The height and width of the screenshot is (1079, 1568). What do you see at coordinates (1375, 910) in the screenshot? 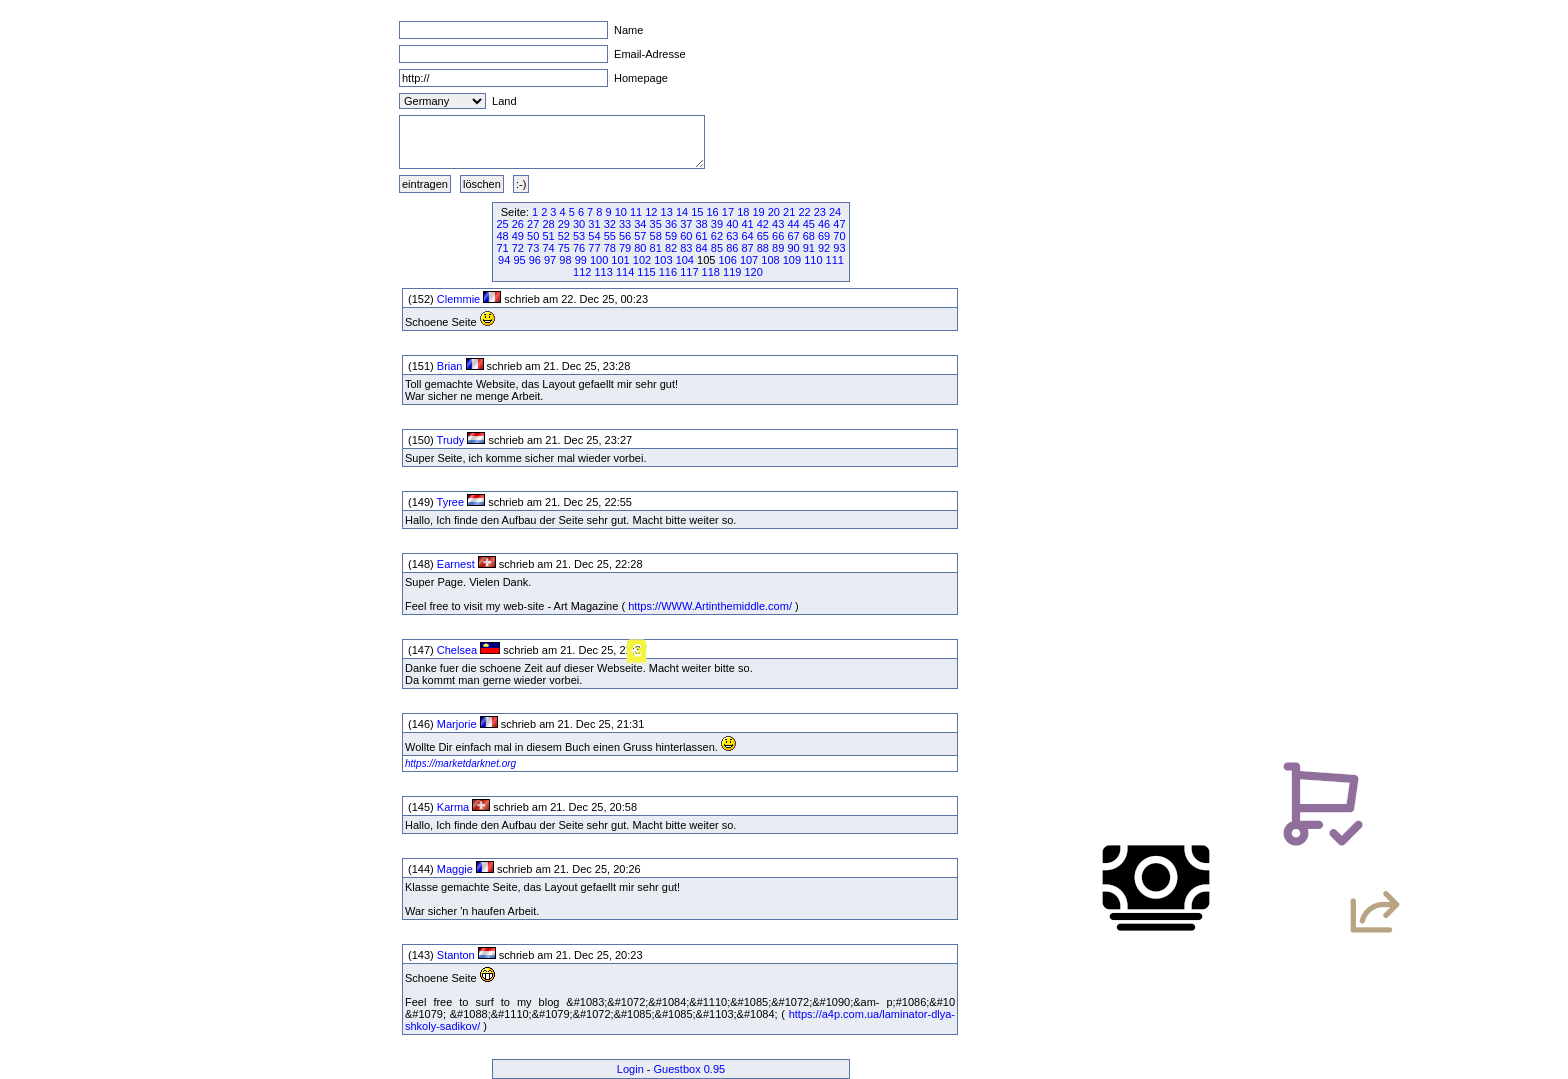
I see `share this content` at bounding box center [1375, 910].